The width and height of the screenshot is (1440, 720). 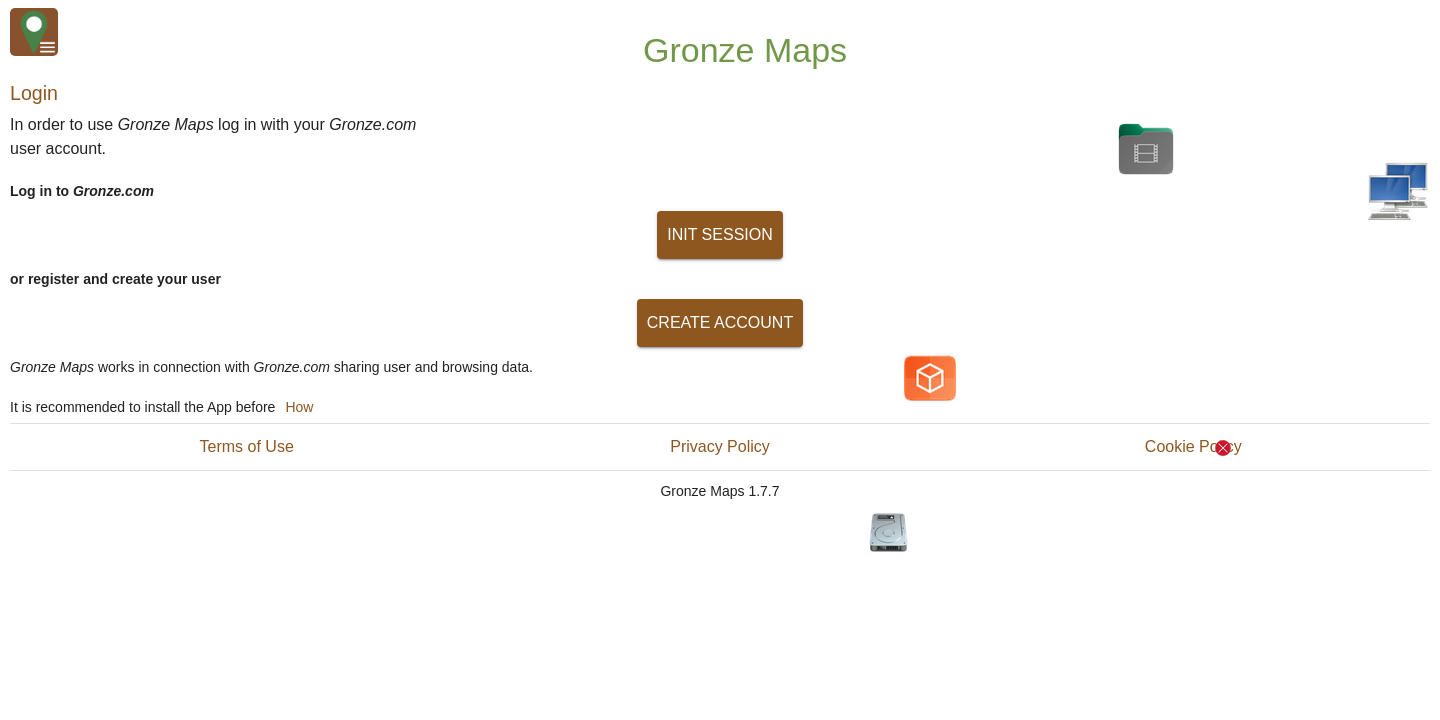 What do you see at coordinates (930, 377) in the screenshot?
I see `open a 3D model file in STL binary format` at bounding box center [930, 377].